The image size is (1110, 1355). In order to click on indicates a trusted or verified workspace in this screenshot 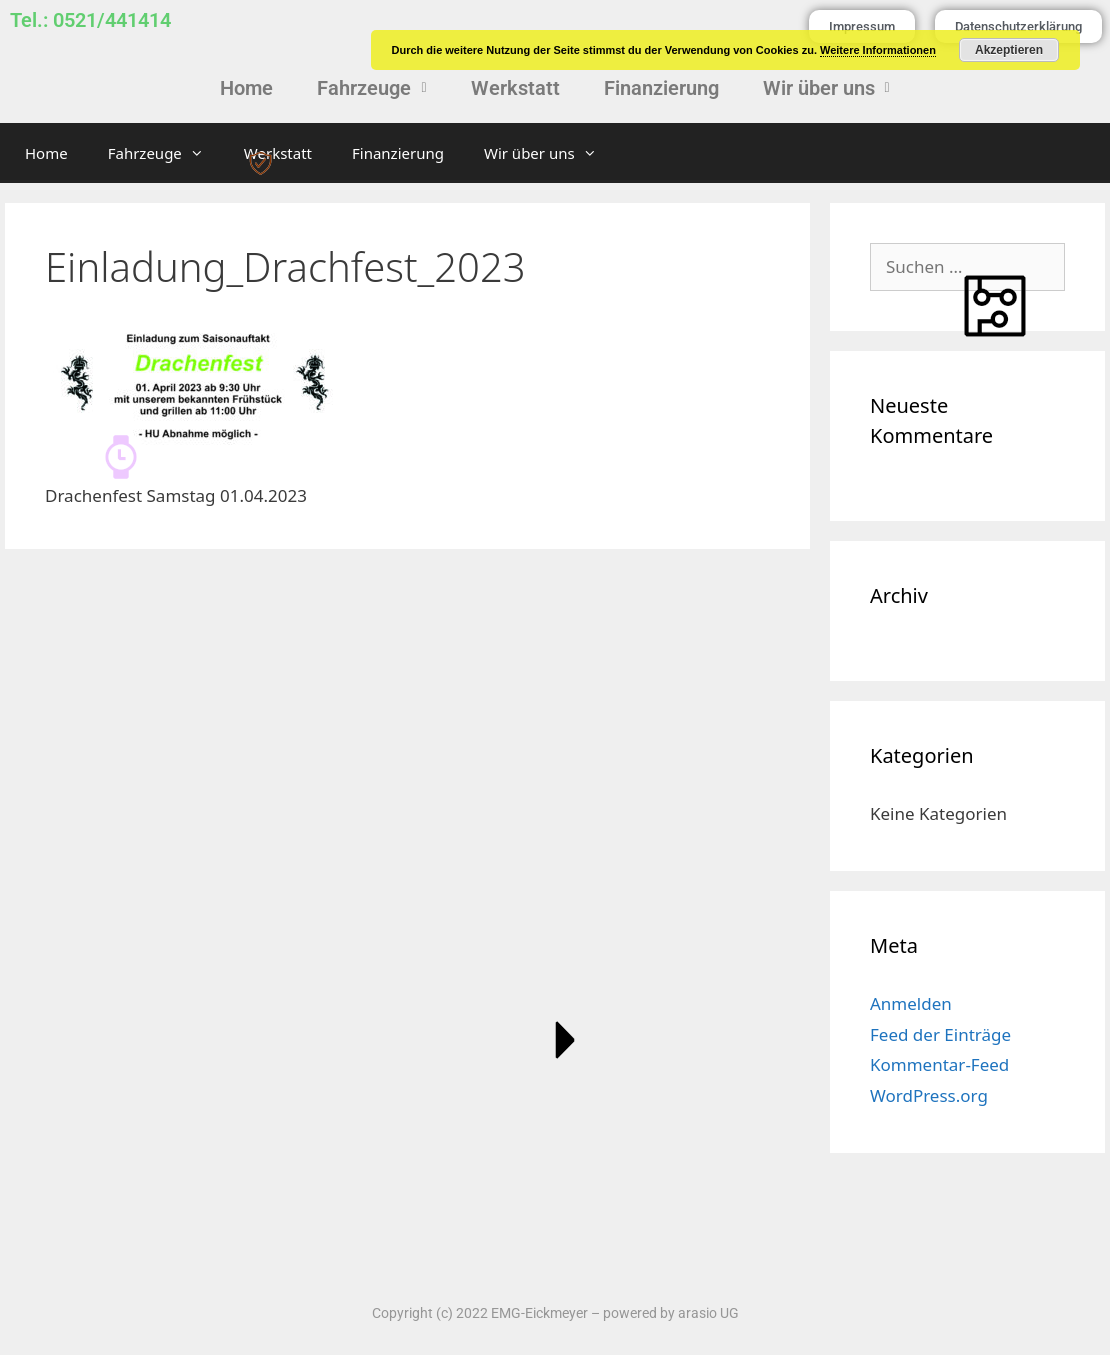, I will do `click(260, 163)`.